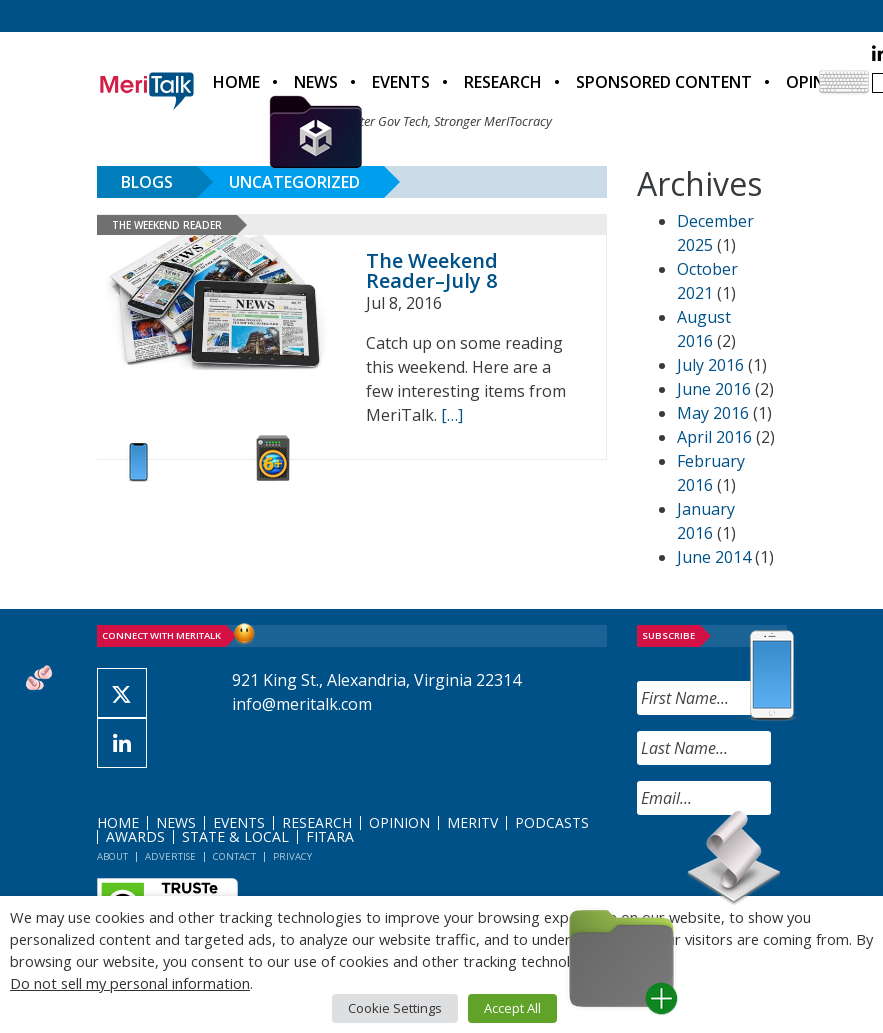 This screenshot has width=883, height=1033. Describe the element at coordinates (138, 462) in the screenshot. I see `iPhone 12 mini device icon` at that location.